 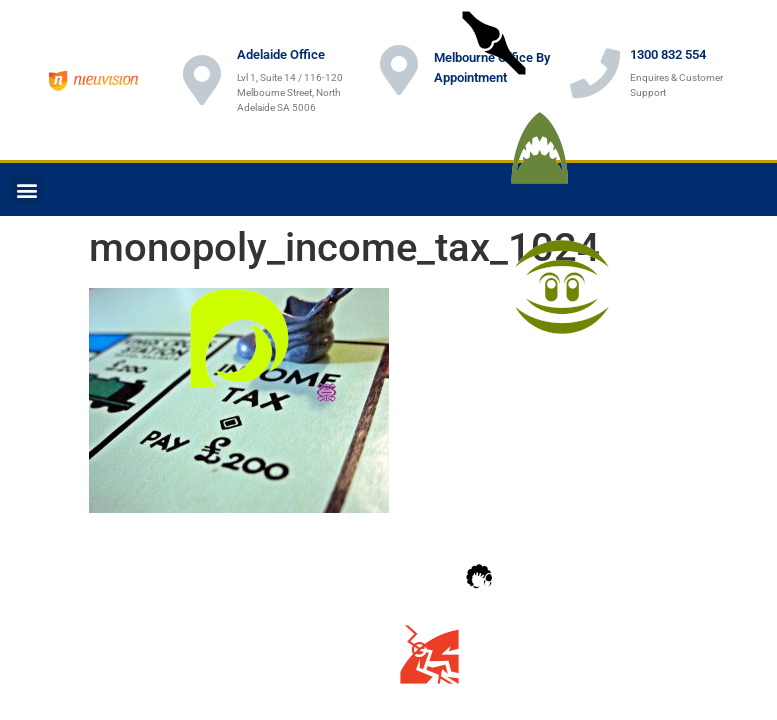 I want to click on decorative tribal or aztec-style game badge, so click(x=326, y=392).